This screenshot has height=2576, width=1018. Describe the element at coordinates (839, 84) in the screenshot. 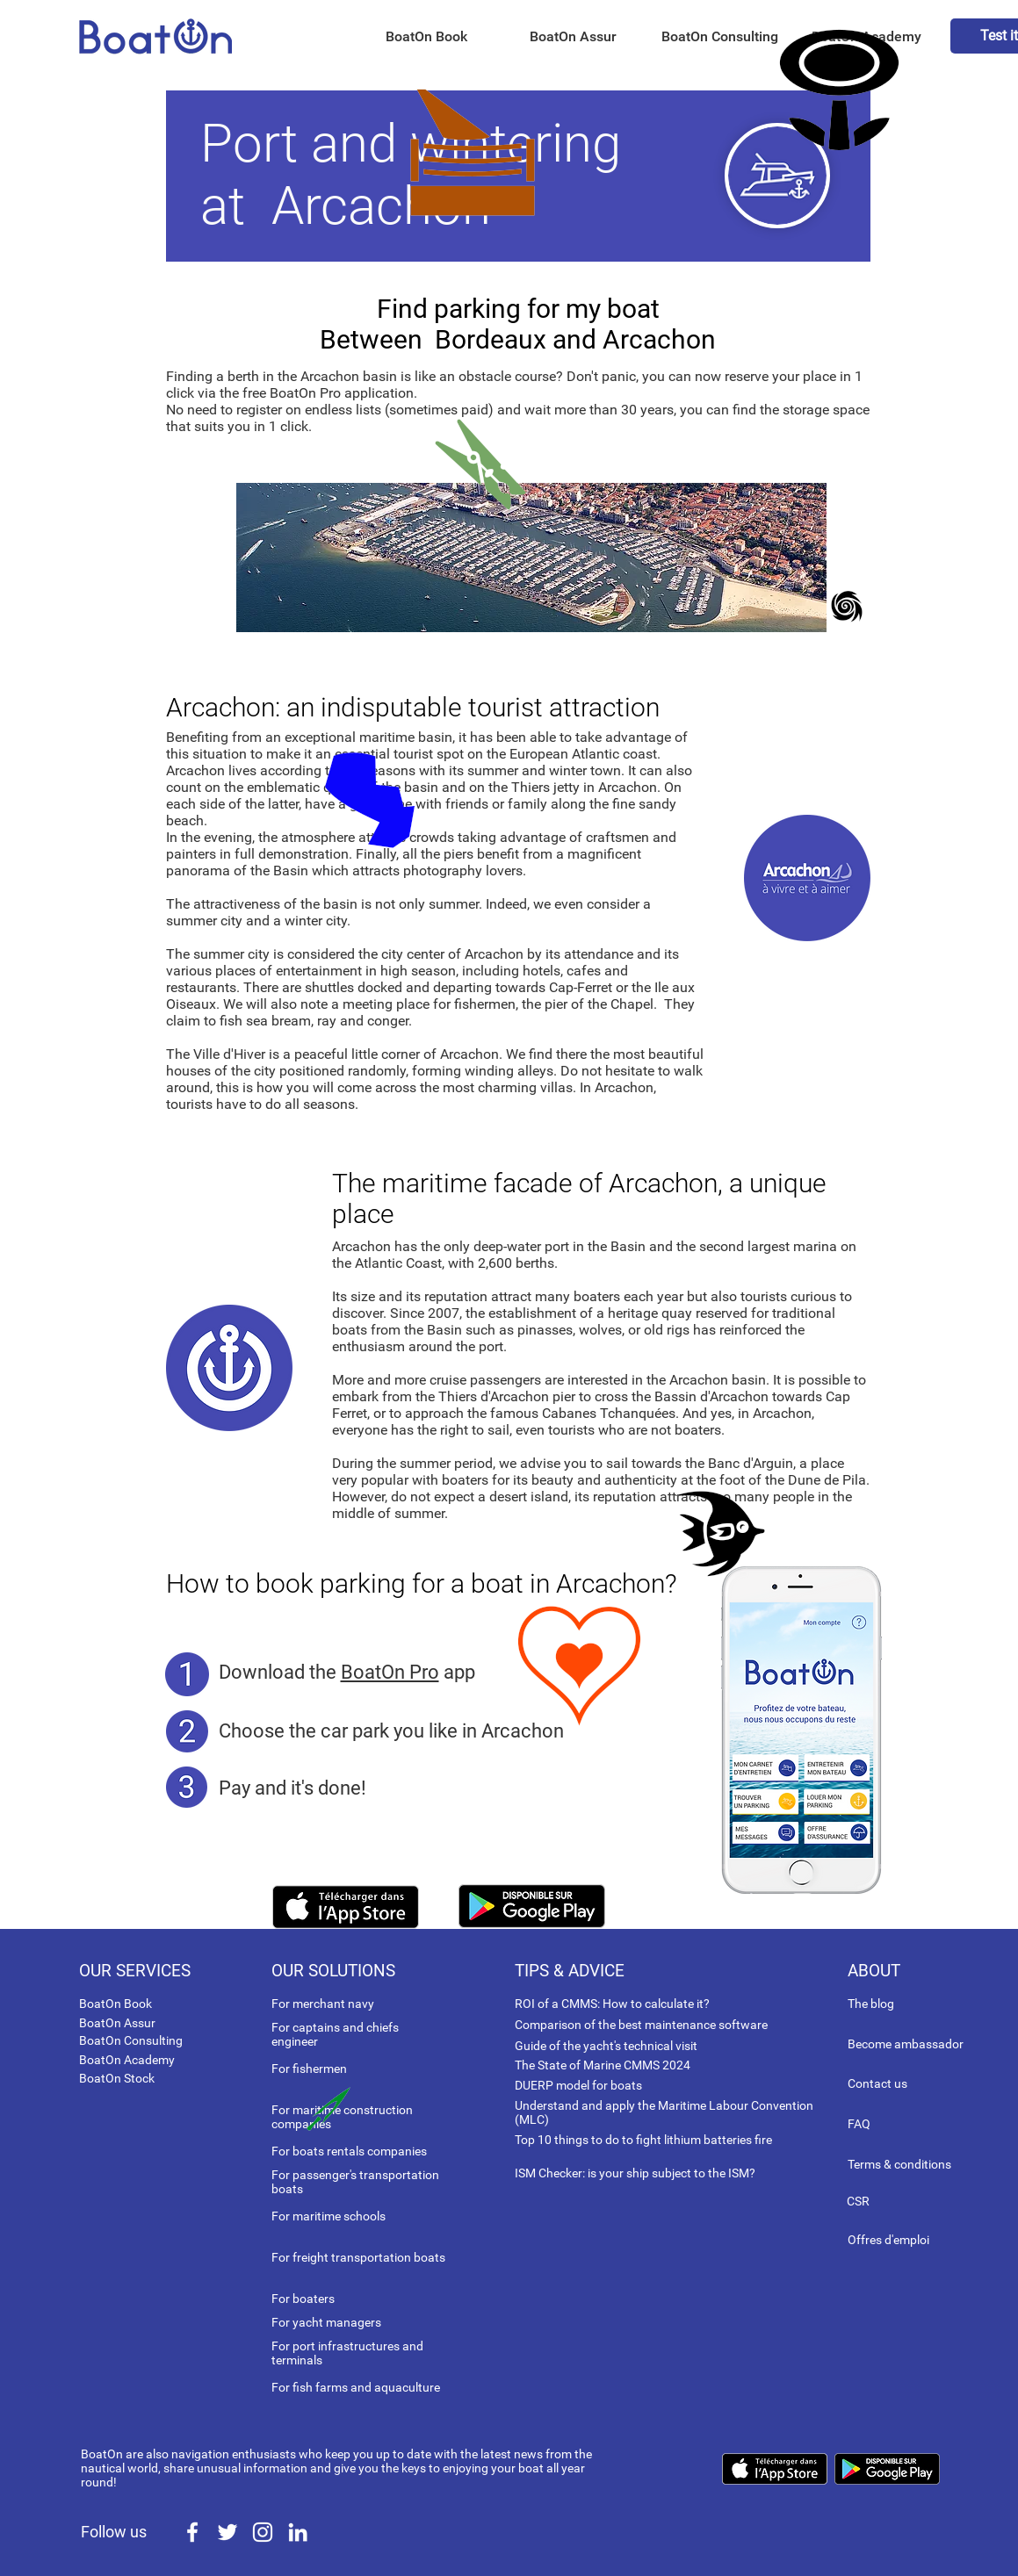

I see `collect a power-up or special ability` at that location.